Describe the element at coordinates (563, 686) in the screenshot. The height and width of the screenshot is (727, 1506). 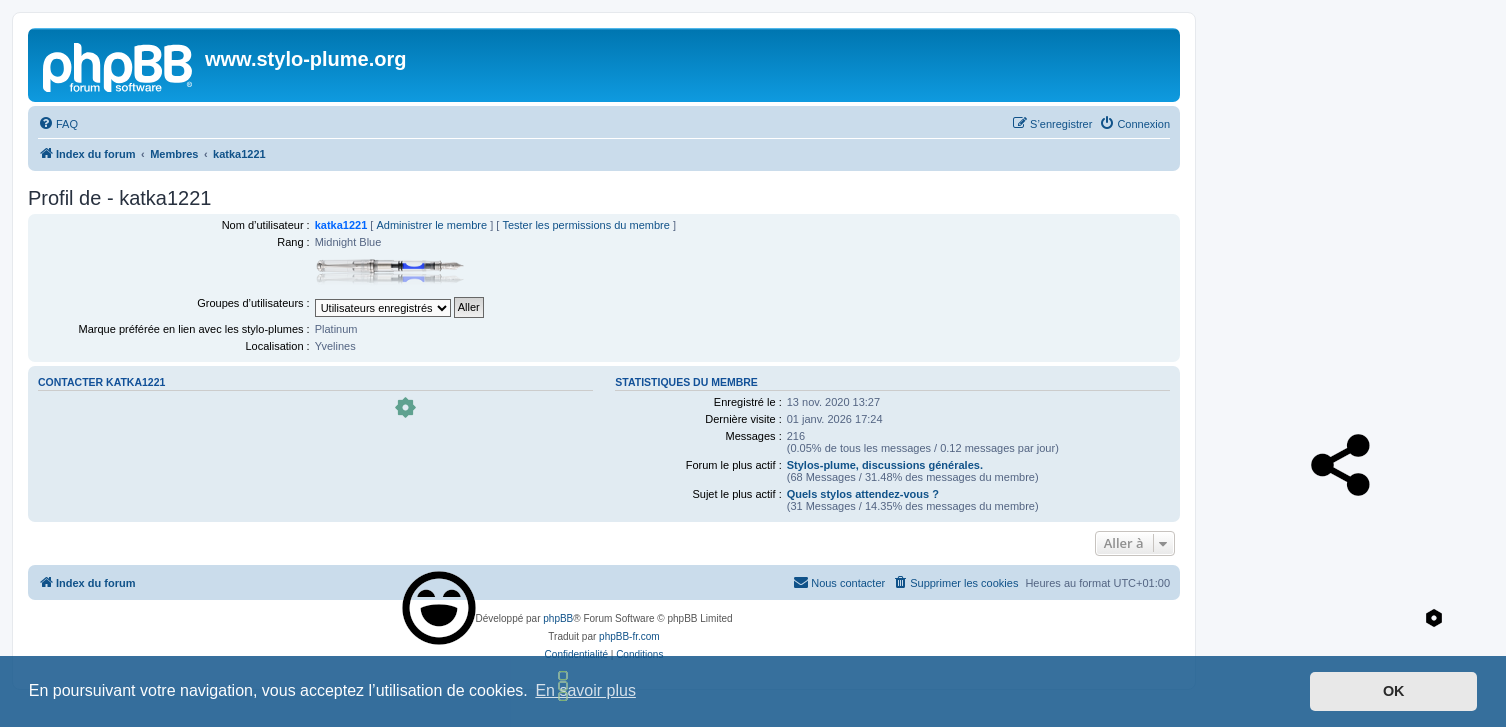
I see `blackmagic design company logo` at that location.